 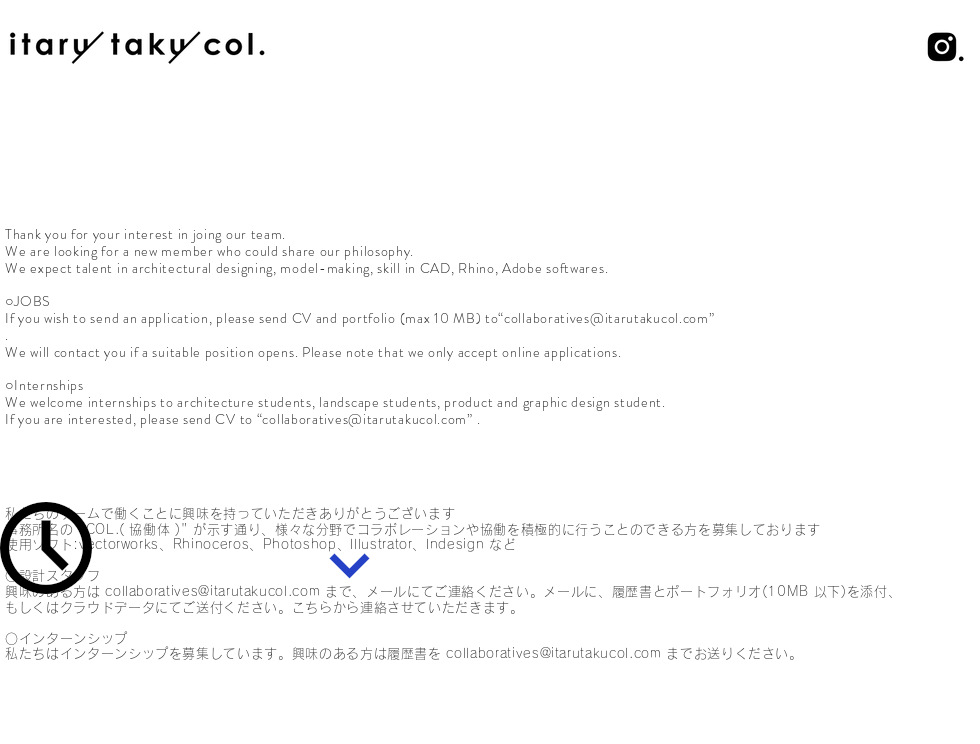 What do you see at coordinates (349, 565) in the screenshot?
I see `expand a dropdown menu` at bounding box center [349, 565].